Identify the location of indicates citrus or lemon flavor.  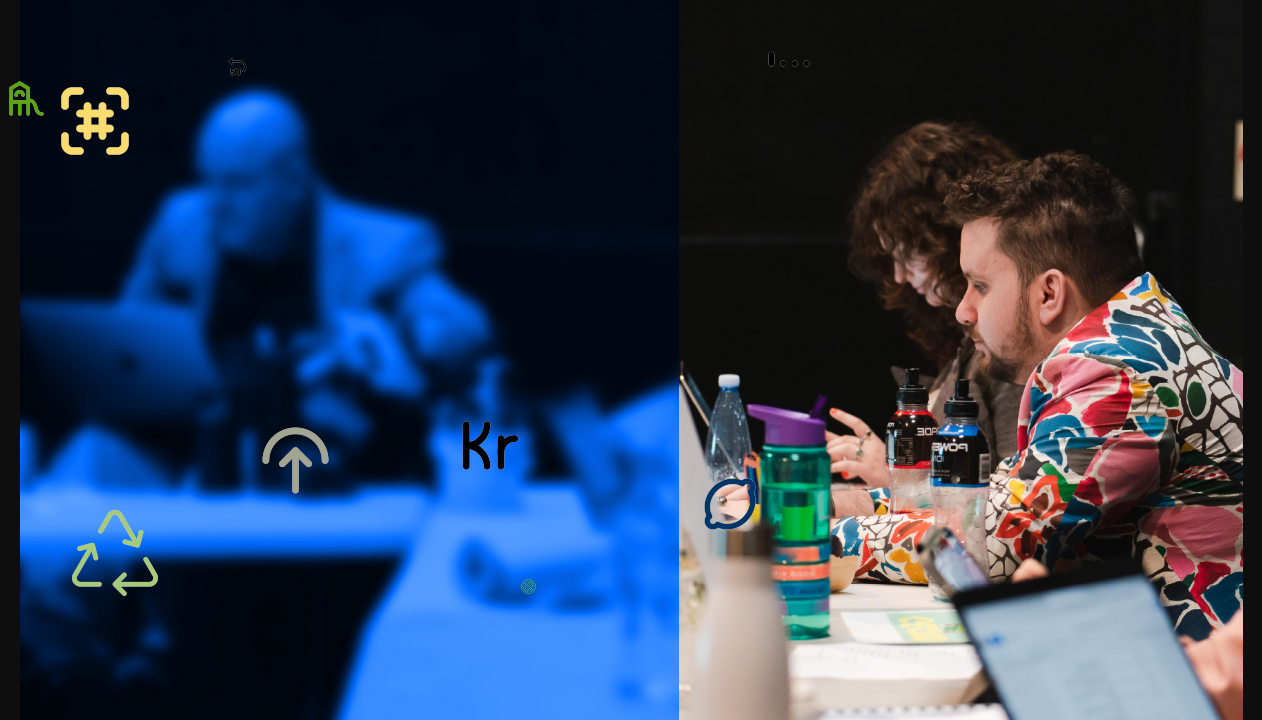
(730, 504).